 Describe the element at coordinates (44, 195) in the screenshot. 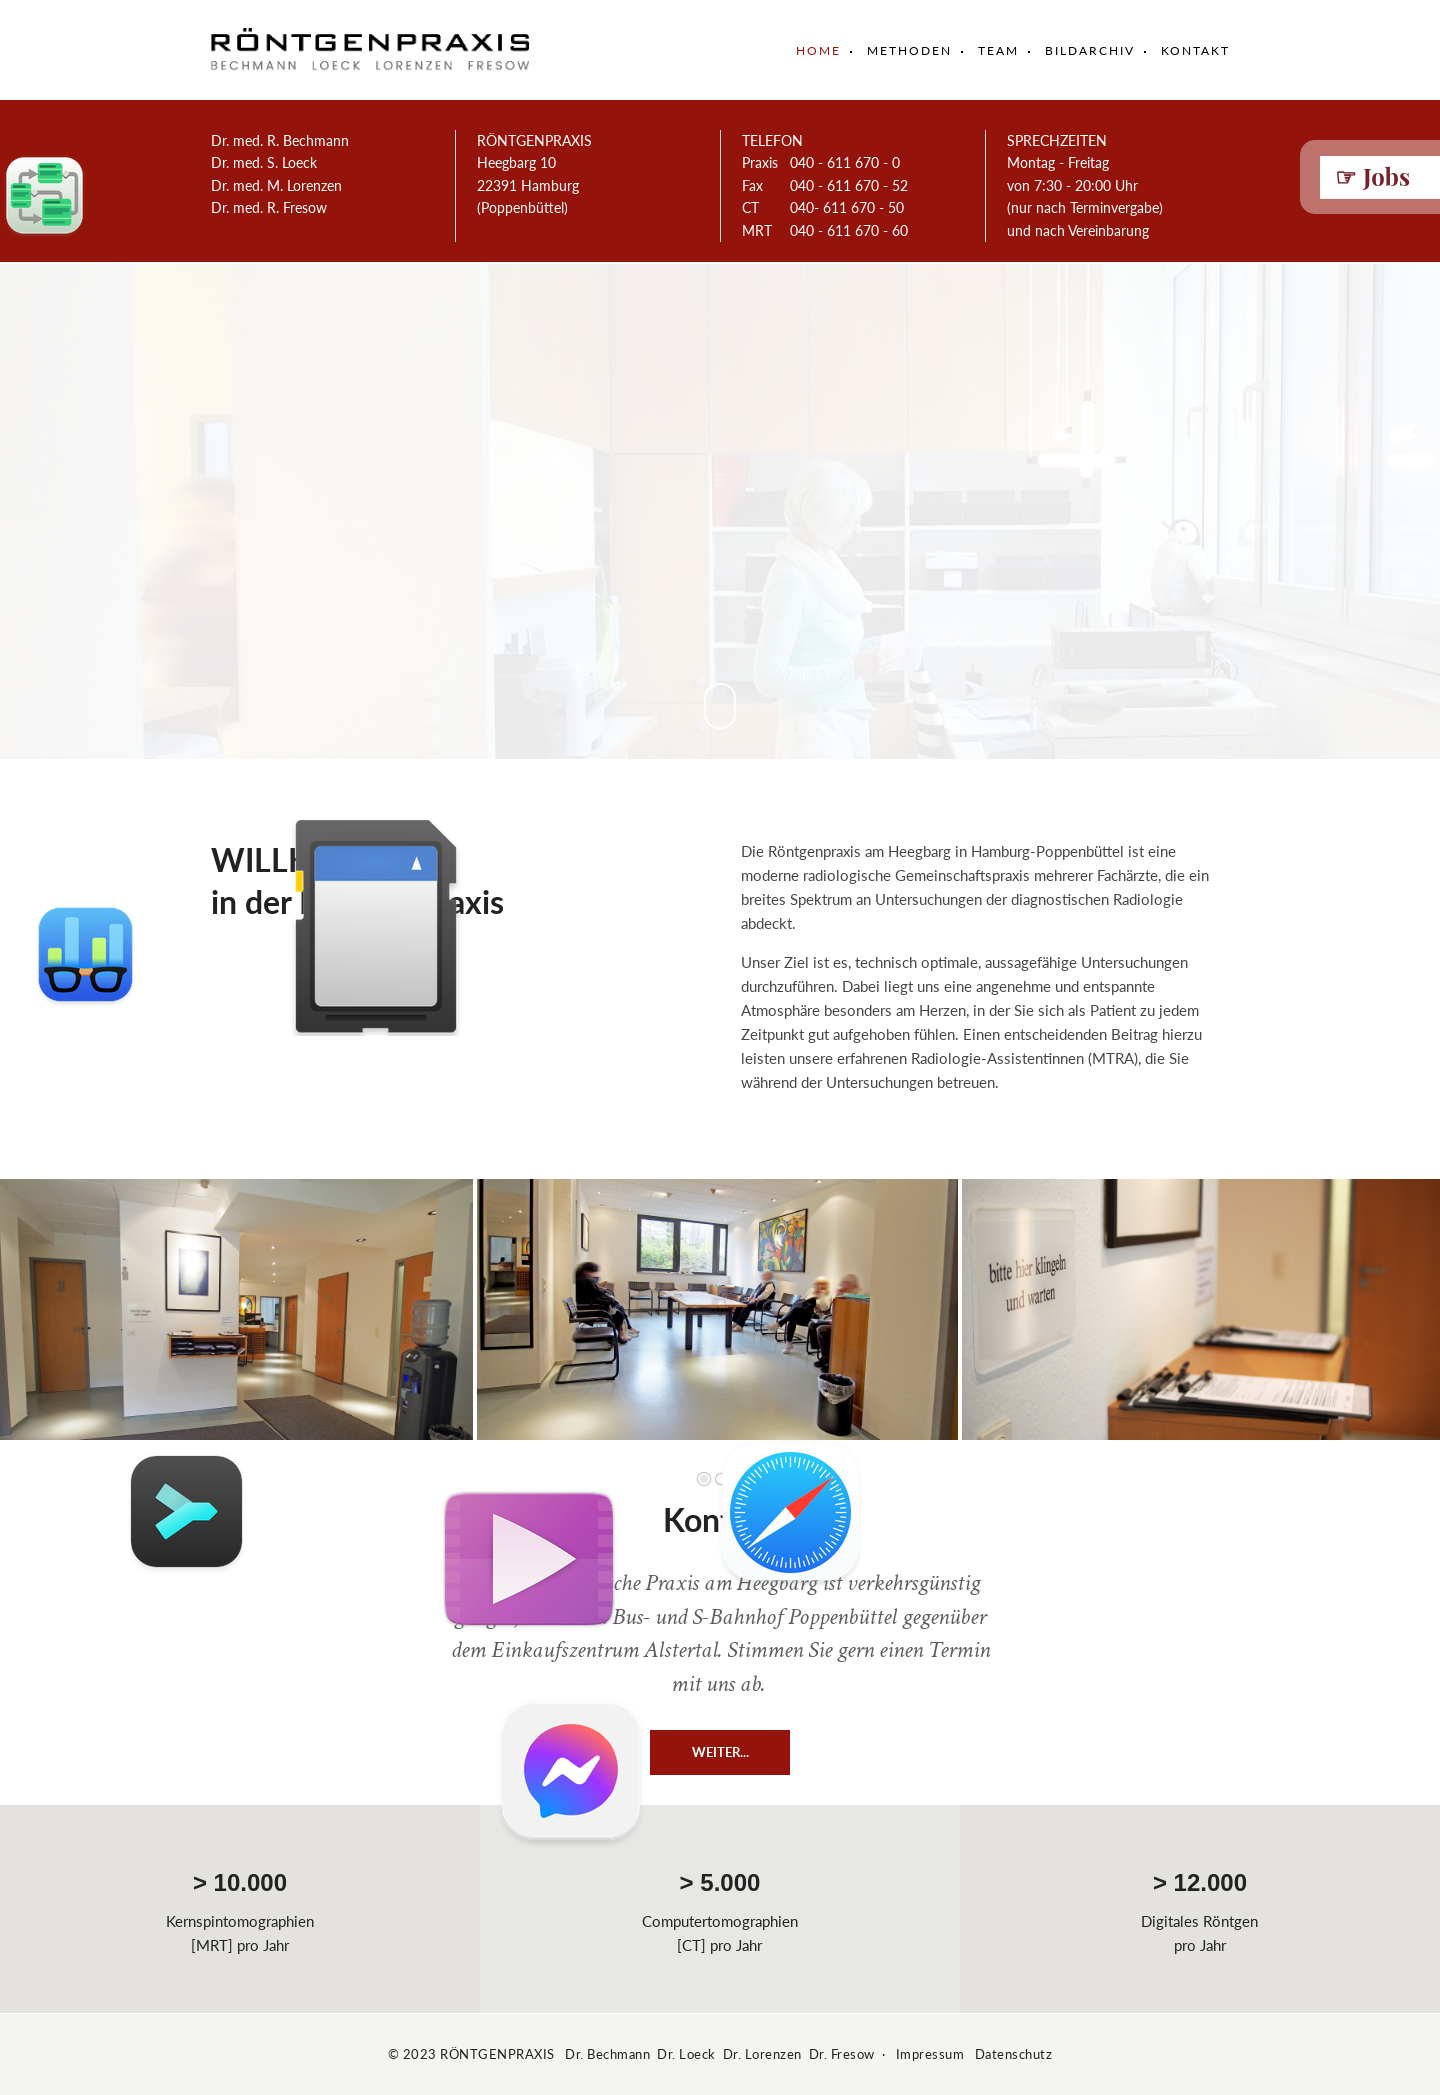

I see `open gaphor modeling application` at that location.